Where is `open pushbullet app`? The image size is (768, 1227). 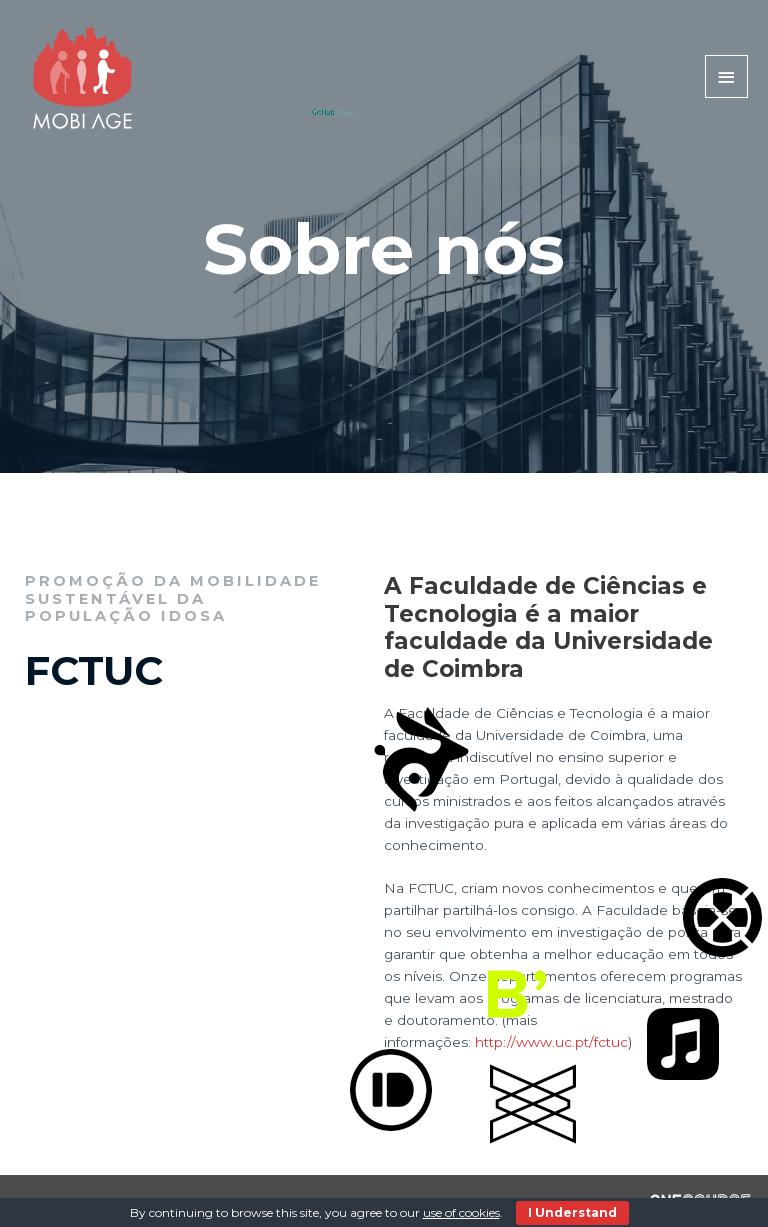
open pushbullet app is located at coordinates (391, 1090).